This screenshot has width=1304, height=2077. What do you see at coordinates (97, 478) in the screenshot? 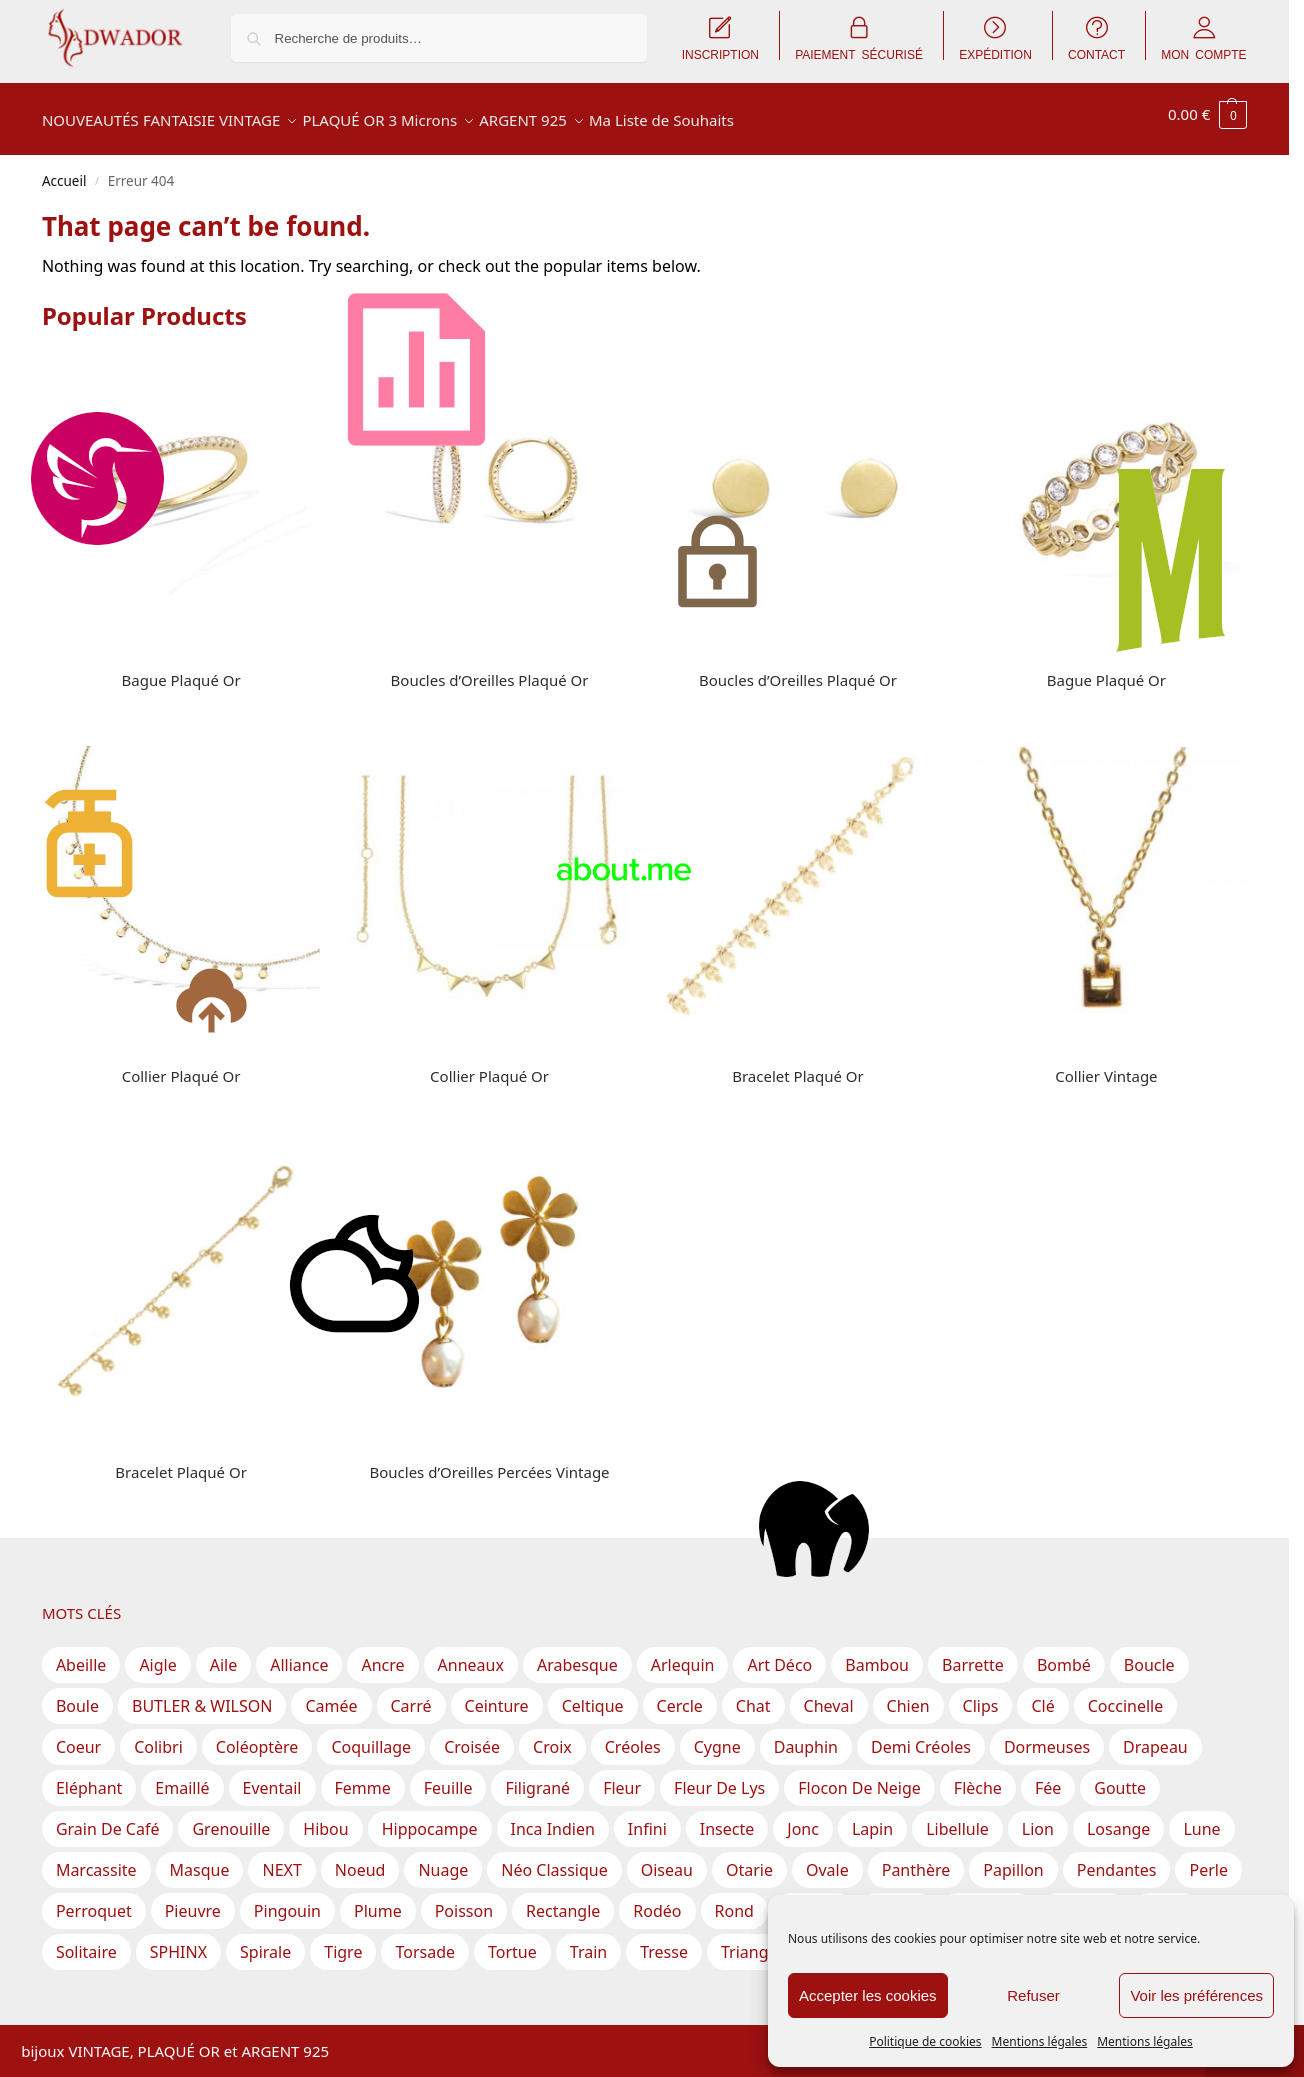
I see `lubuntu linux distribution logo` at bounding box center [97, 478].